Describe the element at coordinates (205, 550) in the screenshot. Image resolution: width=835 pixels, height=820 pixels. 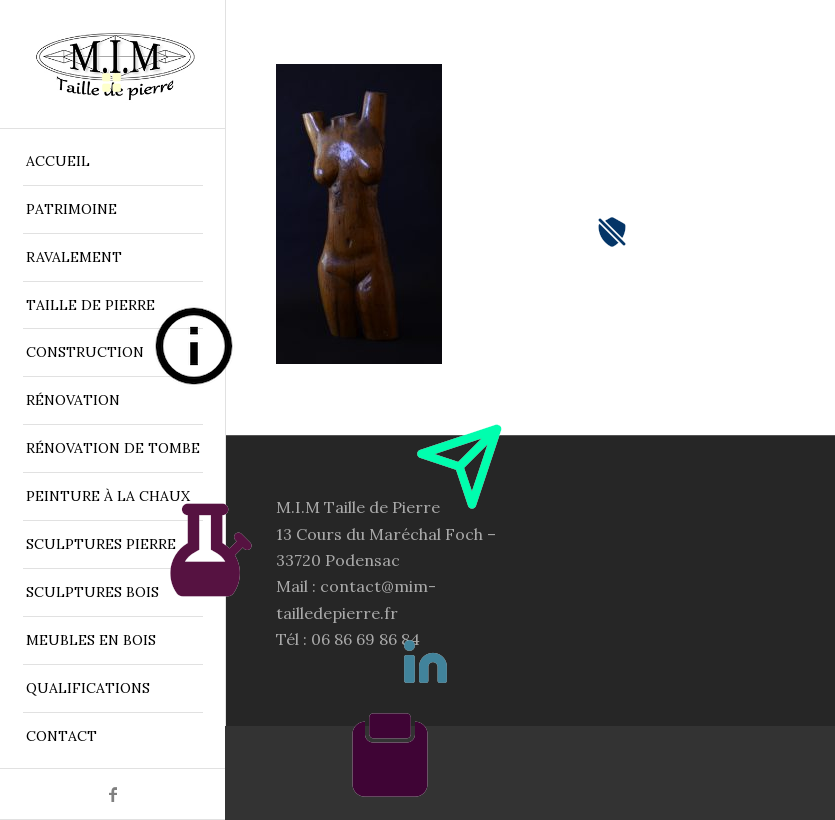
I see `access cannabis or smoking-related content` at that location.